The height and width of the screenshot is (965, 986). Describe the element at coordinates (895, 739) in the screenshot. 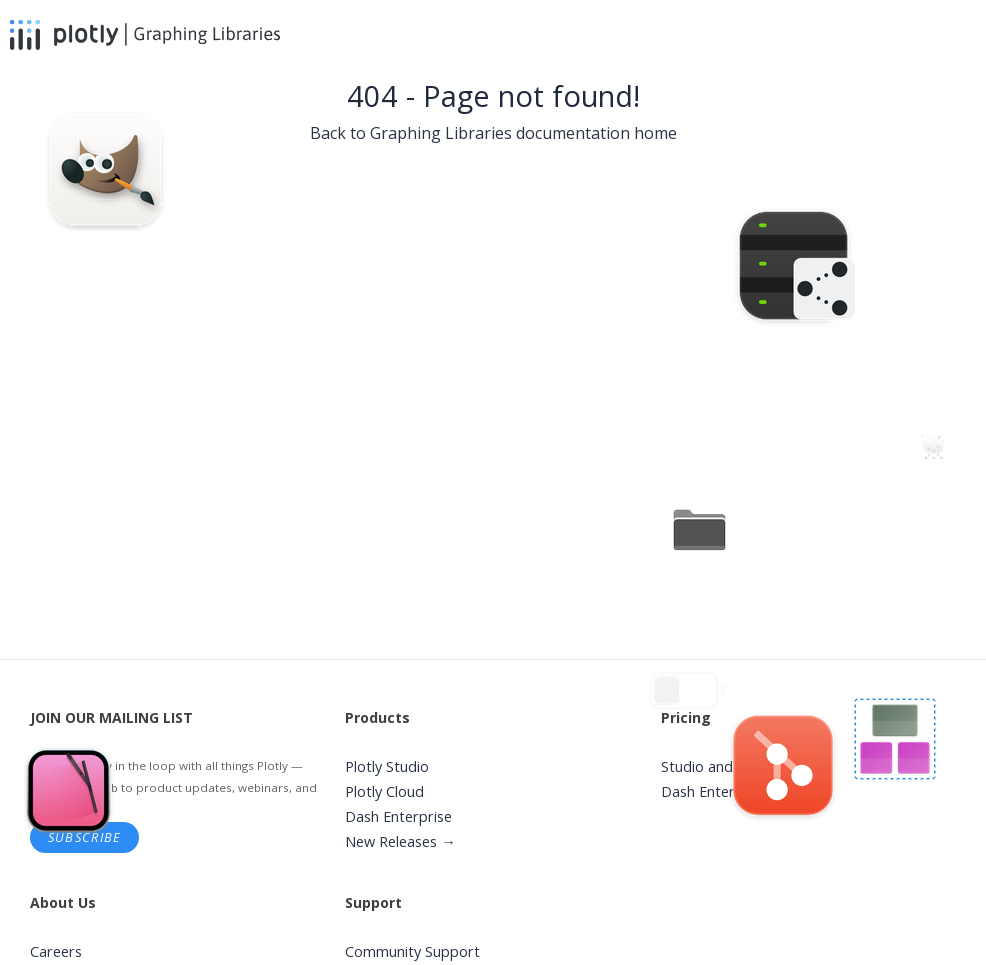

I see `select all items in the current view` at that location.